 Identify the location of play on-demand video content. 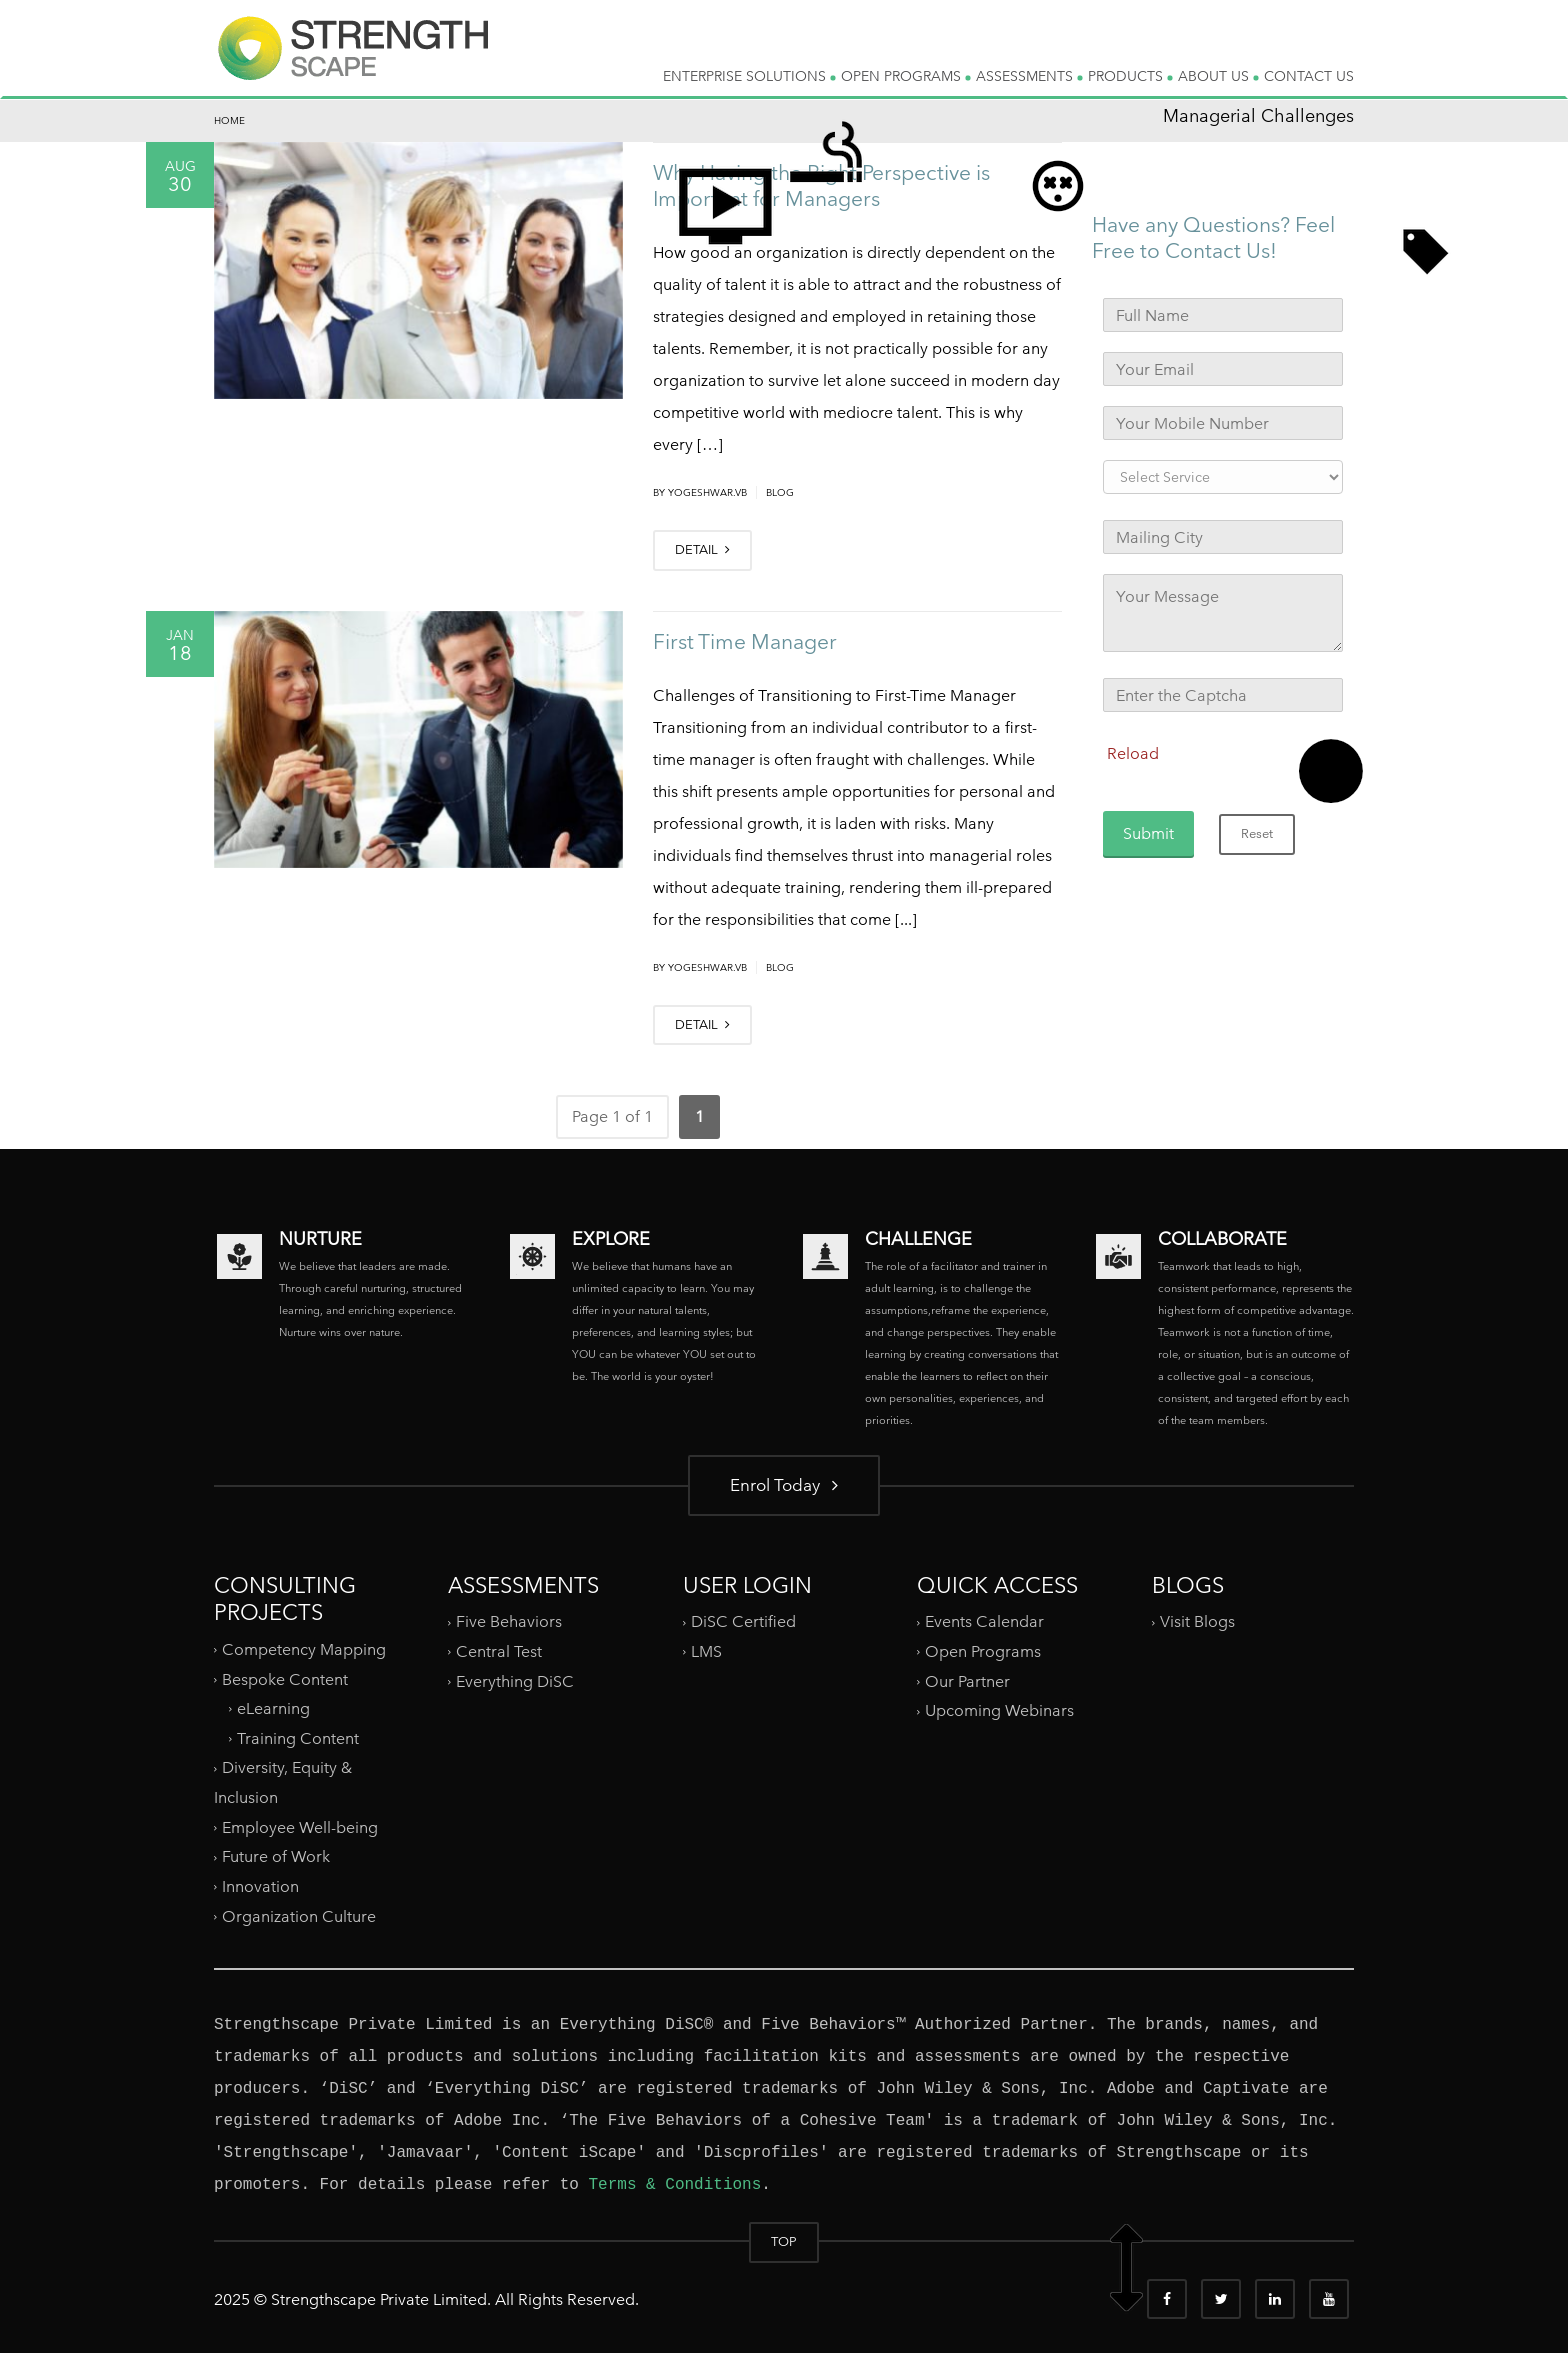
(725, 206).